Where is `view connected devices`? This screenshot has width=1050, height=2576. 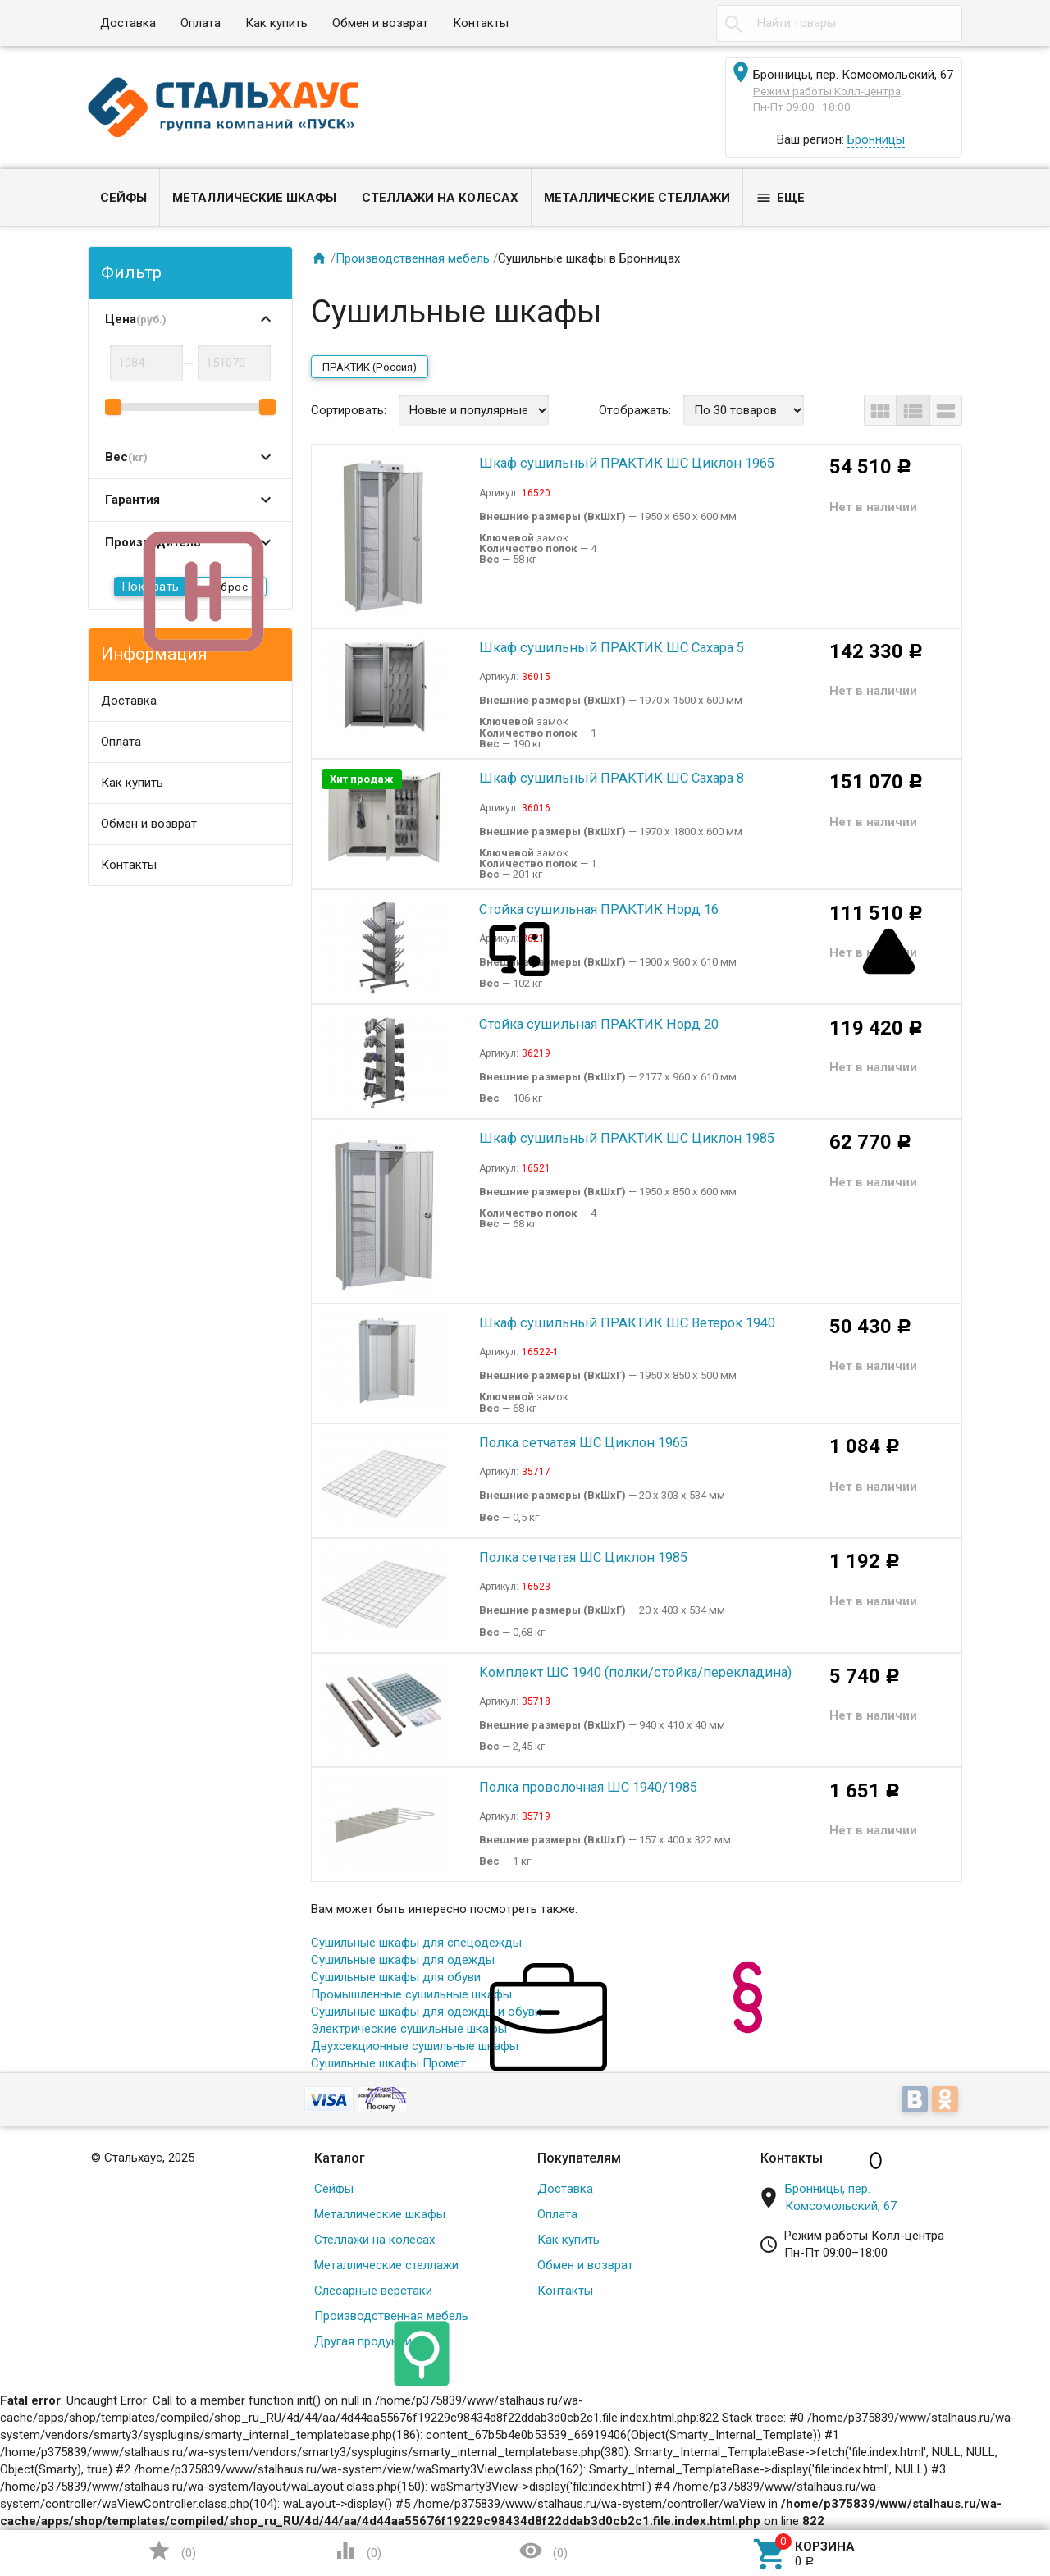 view connected devices is located at coordinates (519, 949).